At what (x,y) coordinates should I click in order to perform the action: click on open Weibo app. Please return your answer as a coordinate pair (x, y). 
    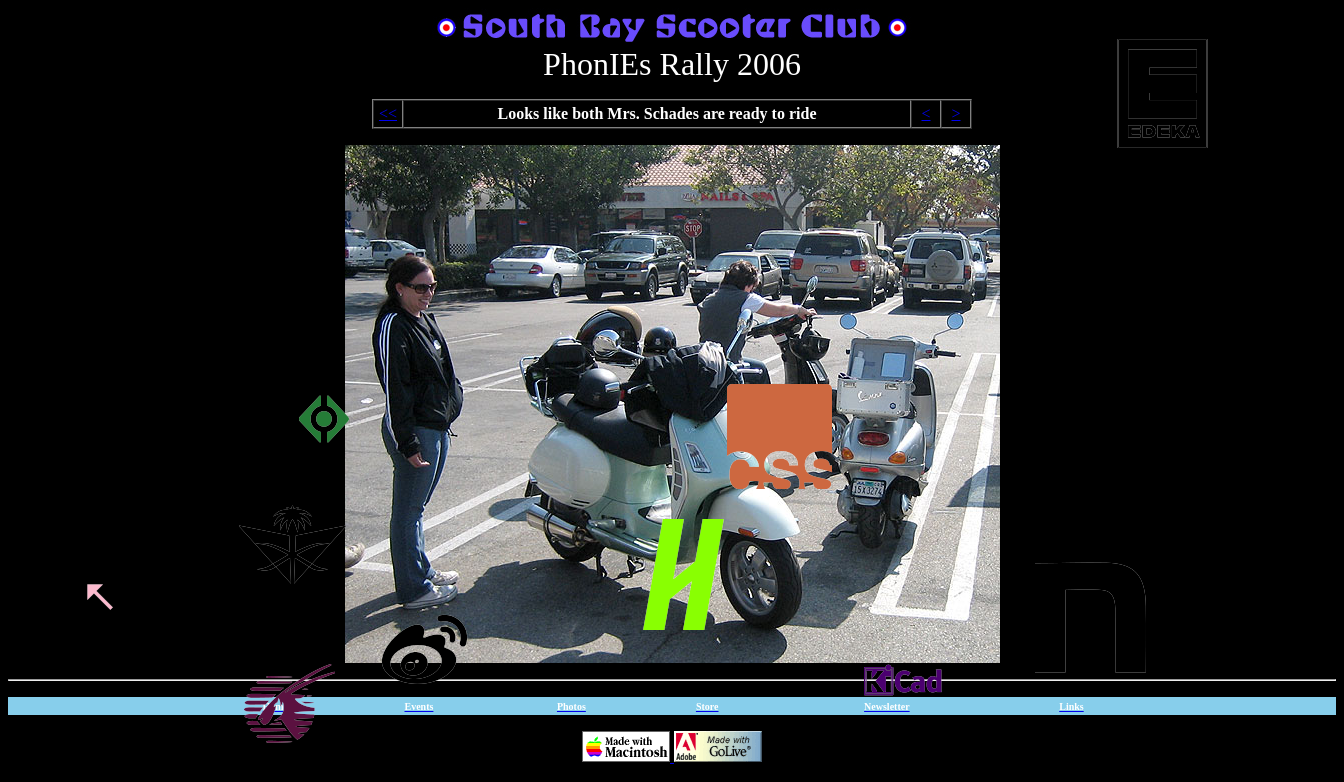
    Looking at the image, I should click on (424, 650).